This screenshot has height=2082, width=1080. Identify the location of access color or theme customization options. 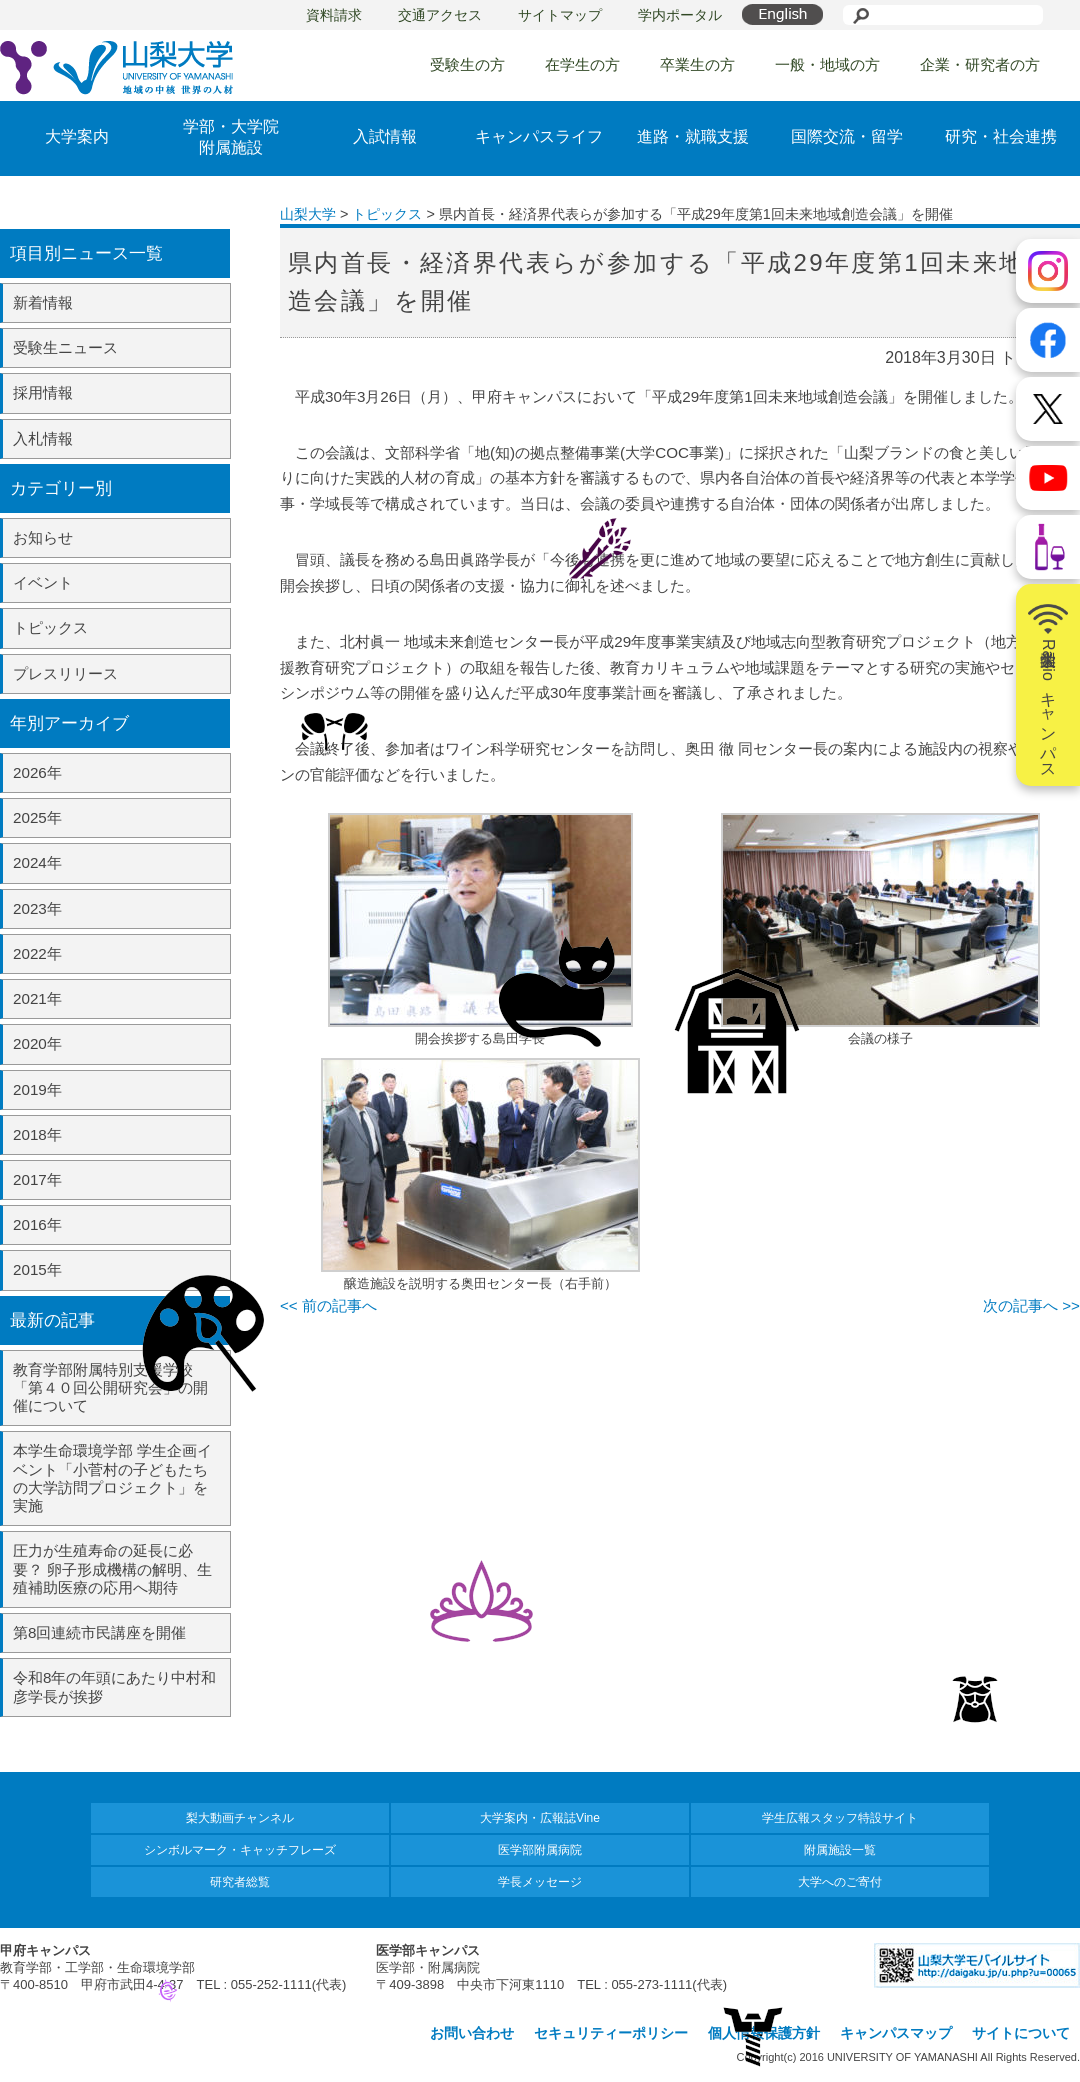
(203, 1333).